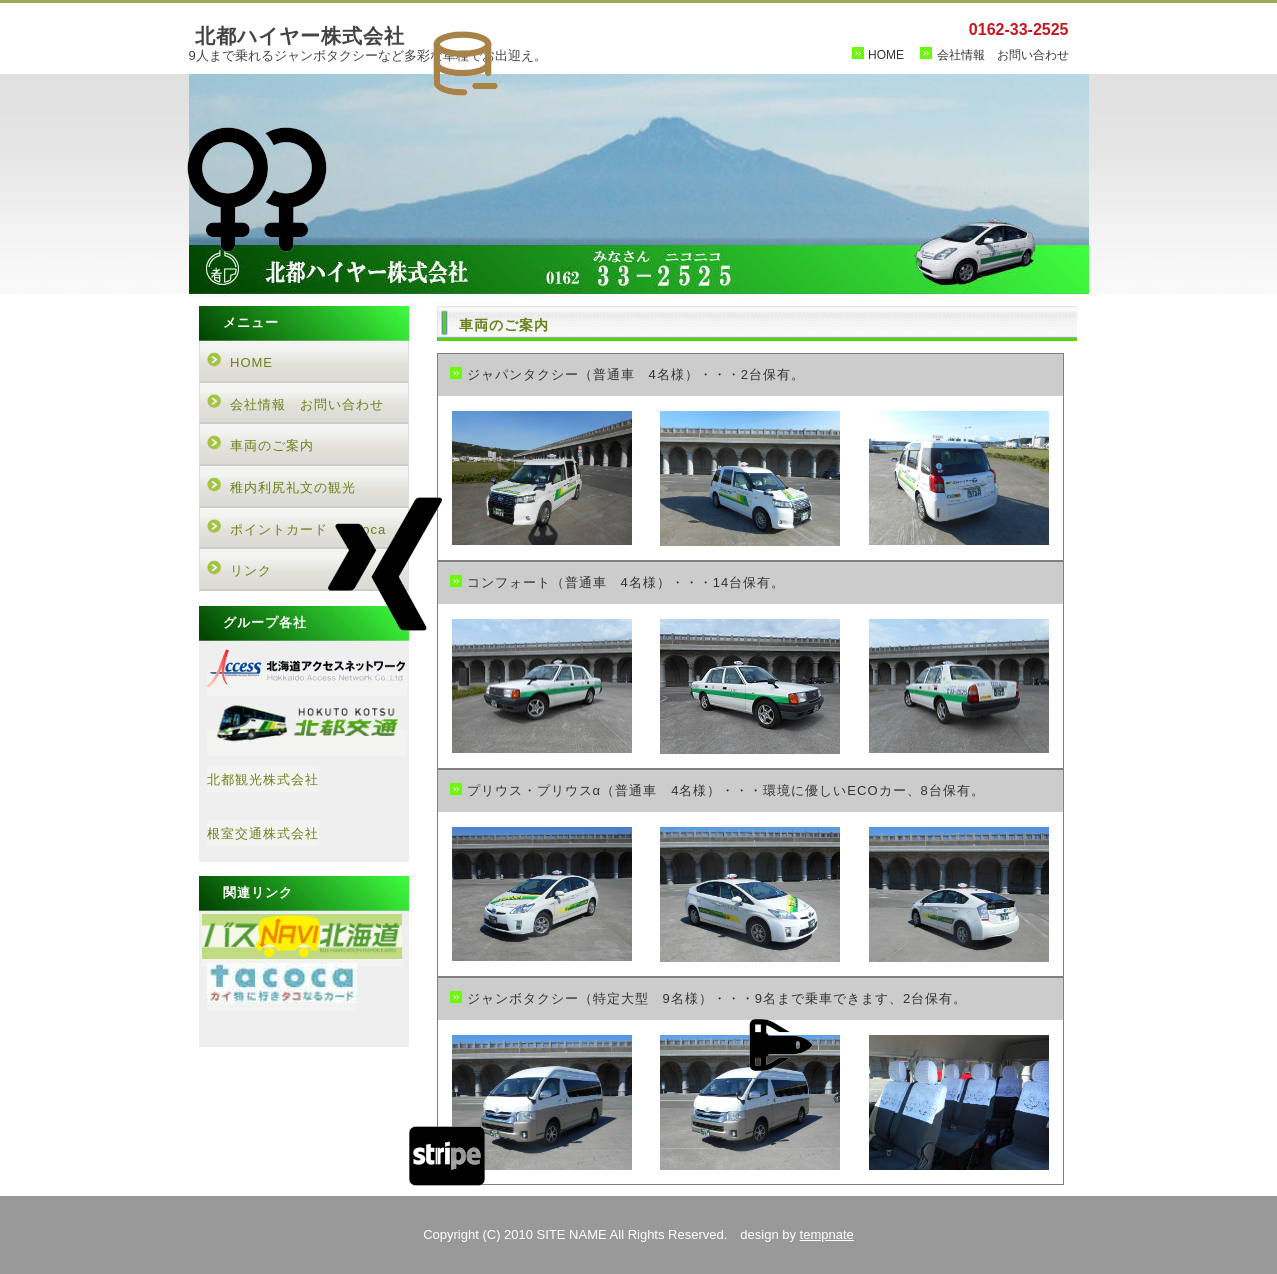 The image size is (1277, 1274). What do you see at coordinates (257, 186) in the screenshot?
I see `indicates female/female relationship or partnership` at bounding box center [257, 186].